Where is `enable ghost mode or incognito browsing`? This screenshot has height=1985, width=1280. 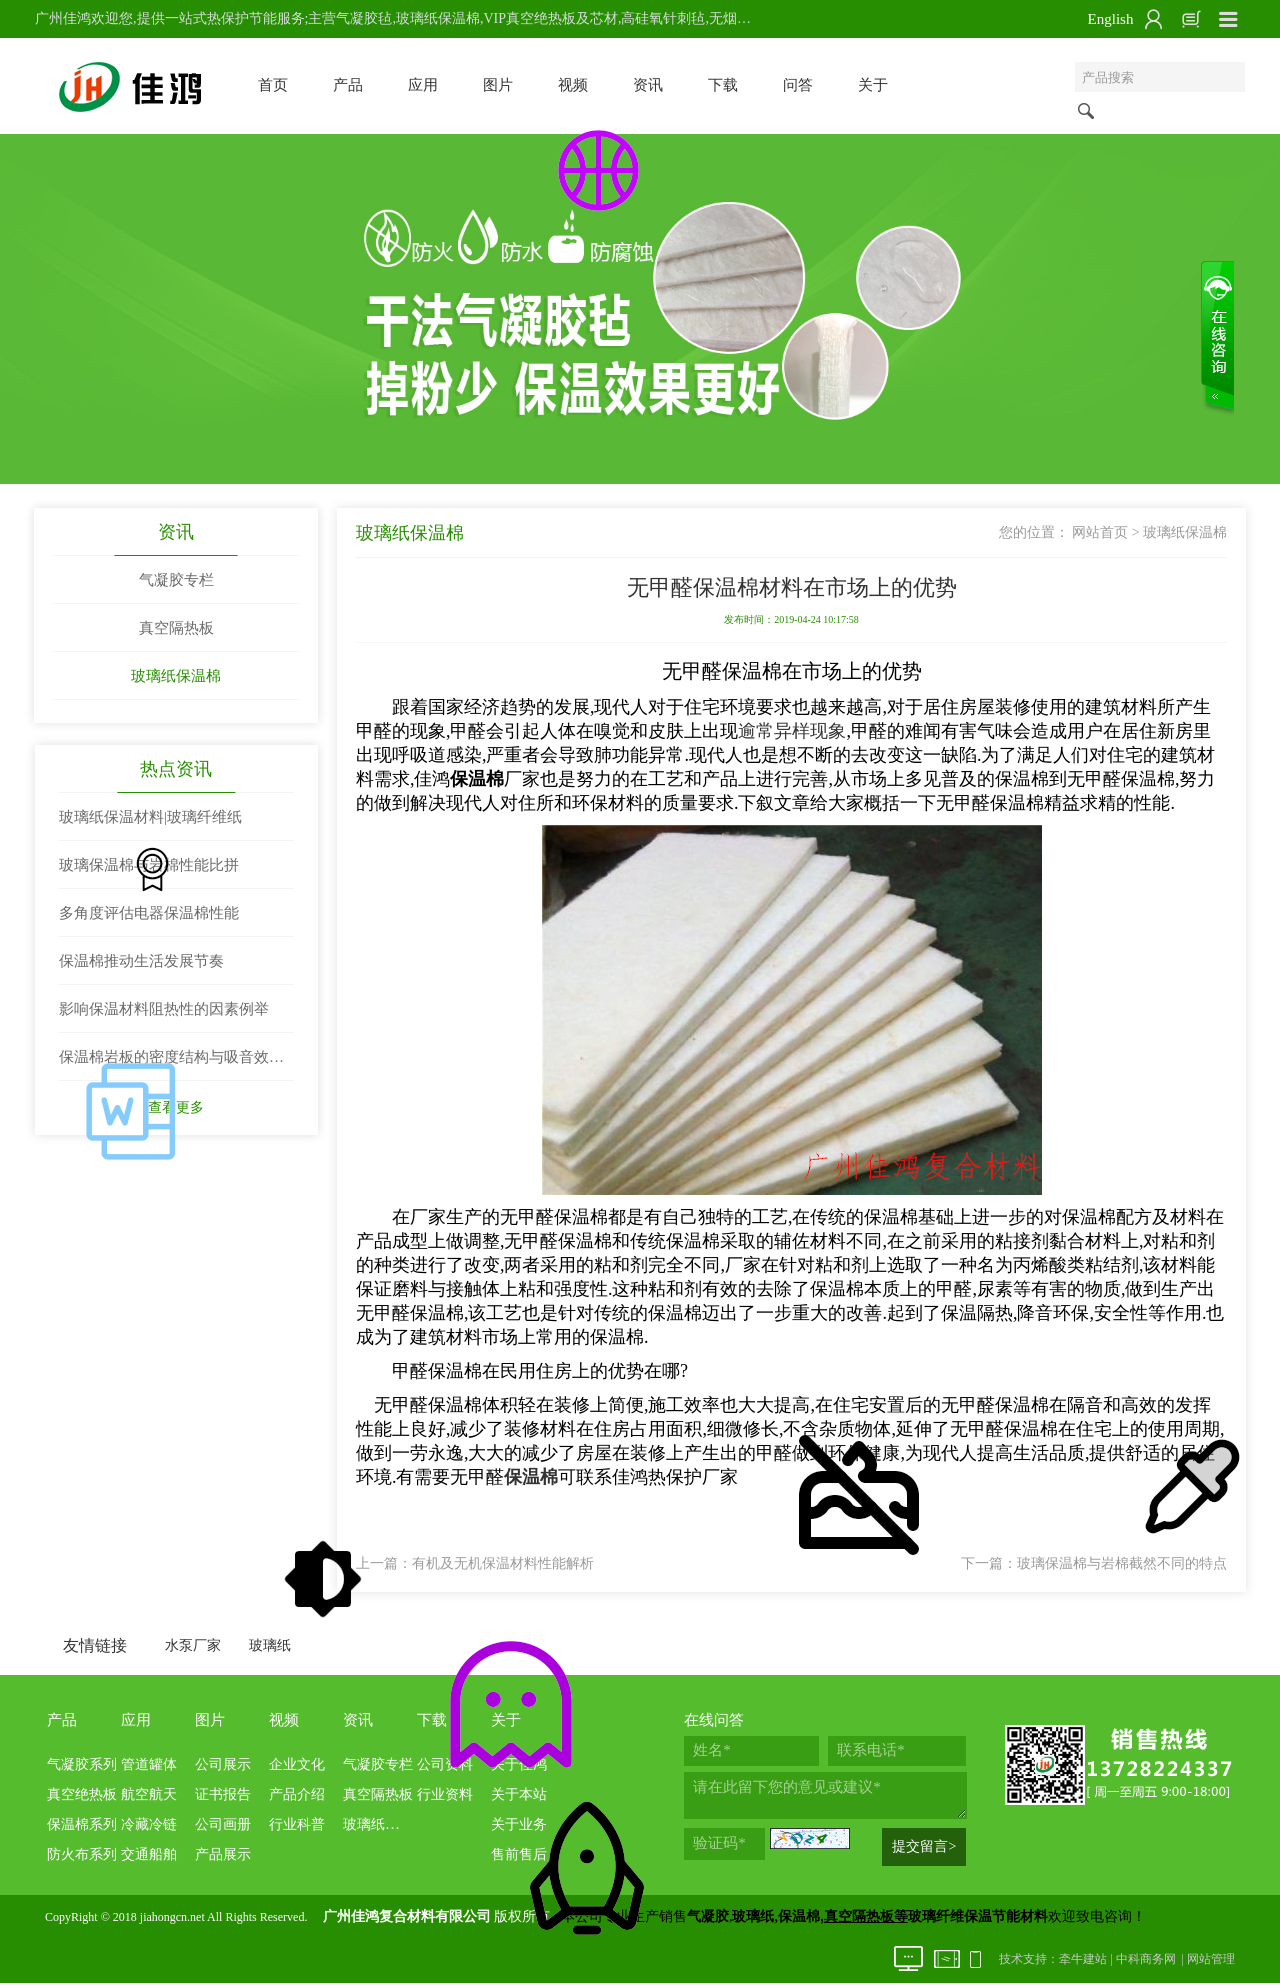 enable ghost mode or incognito browsing is located at coordinates (511, 1707).